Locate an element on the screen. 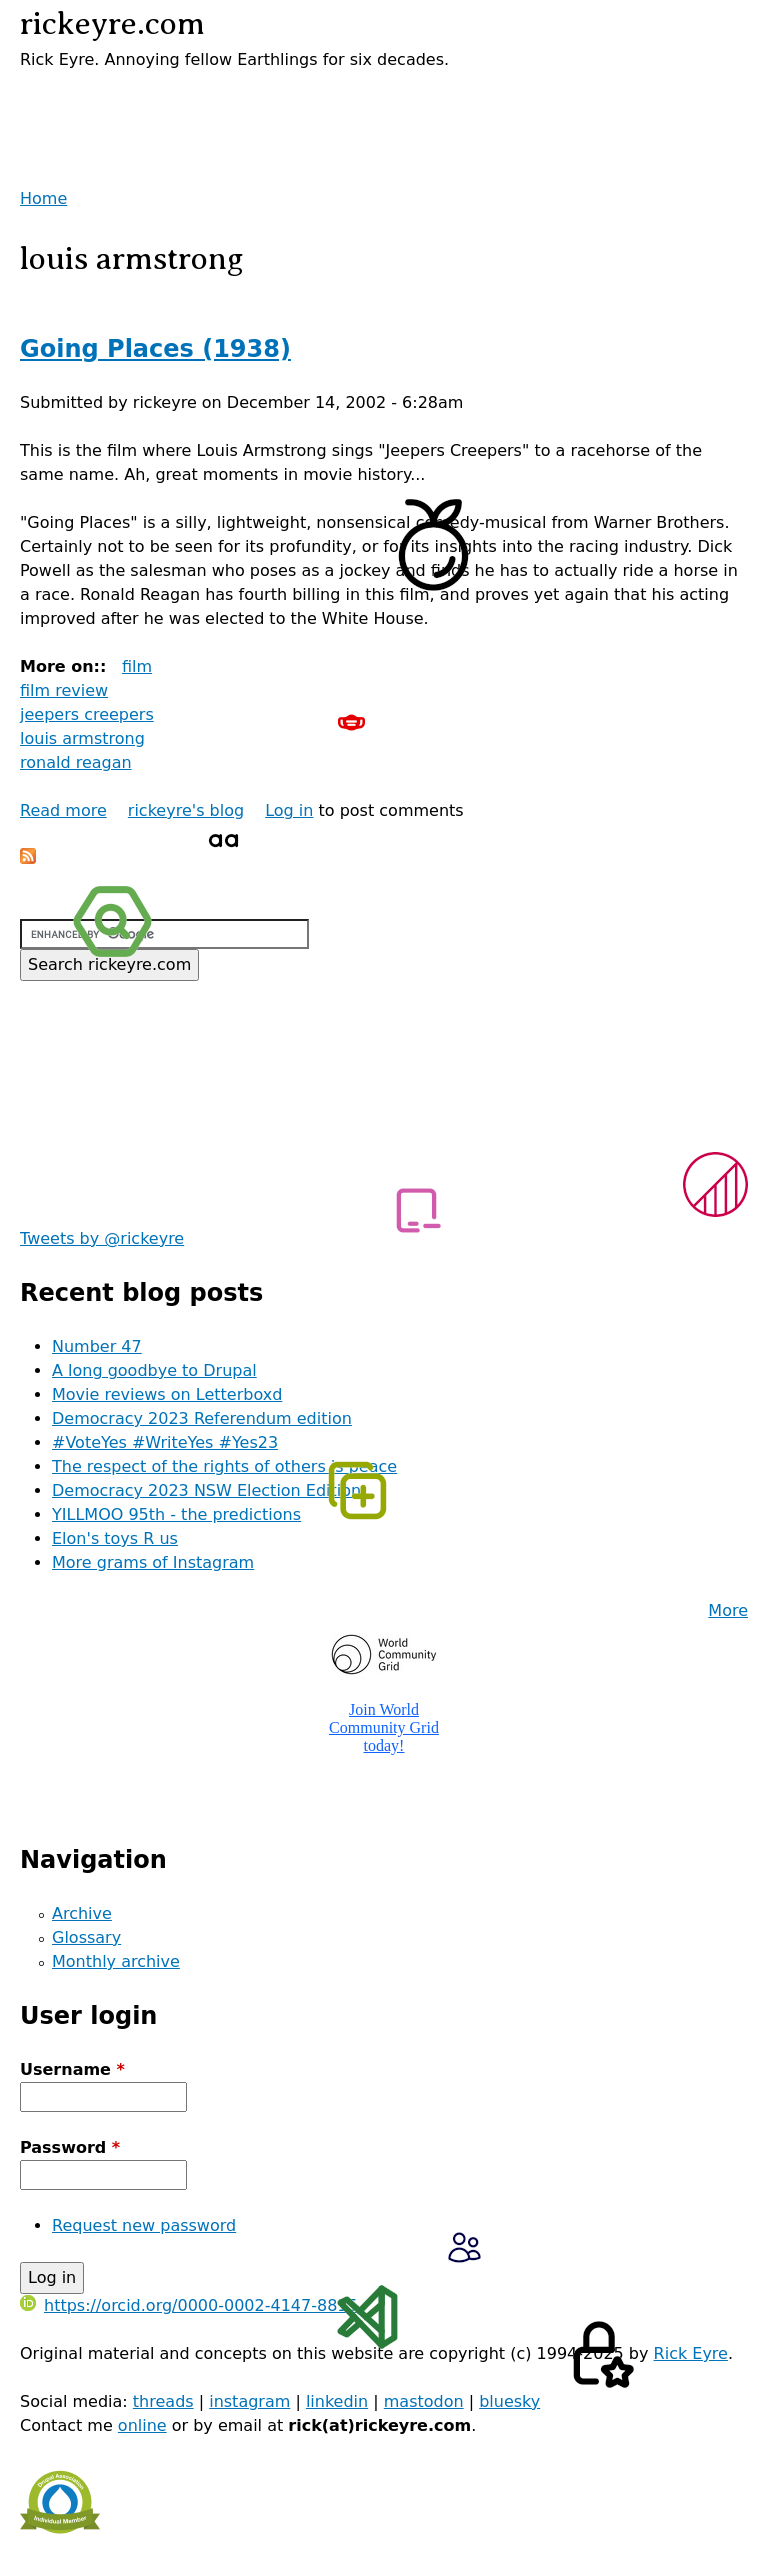 Image resolution: width=768 pixels, height=2573 pixels. open visual studio code is located at coordinates (369, 2317).